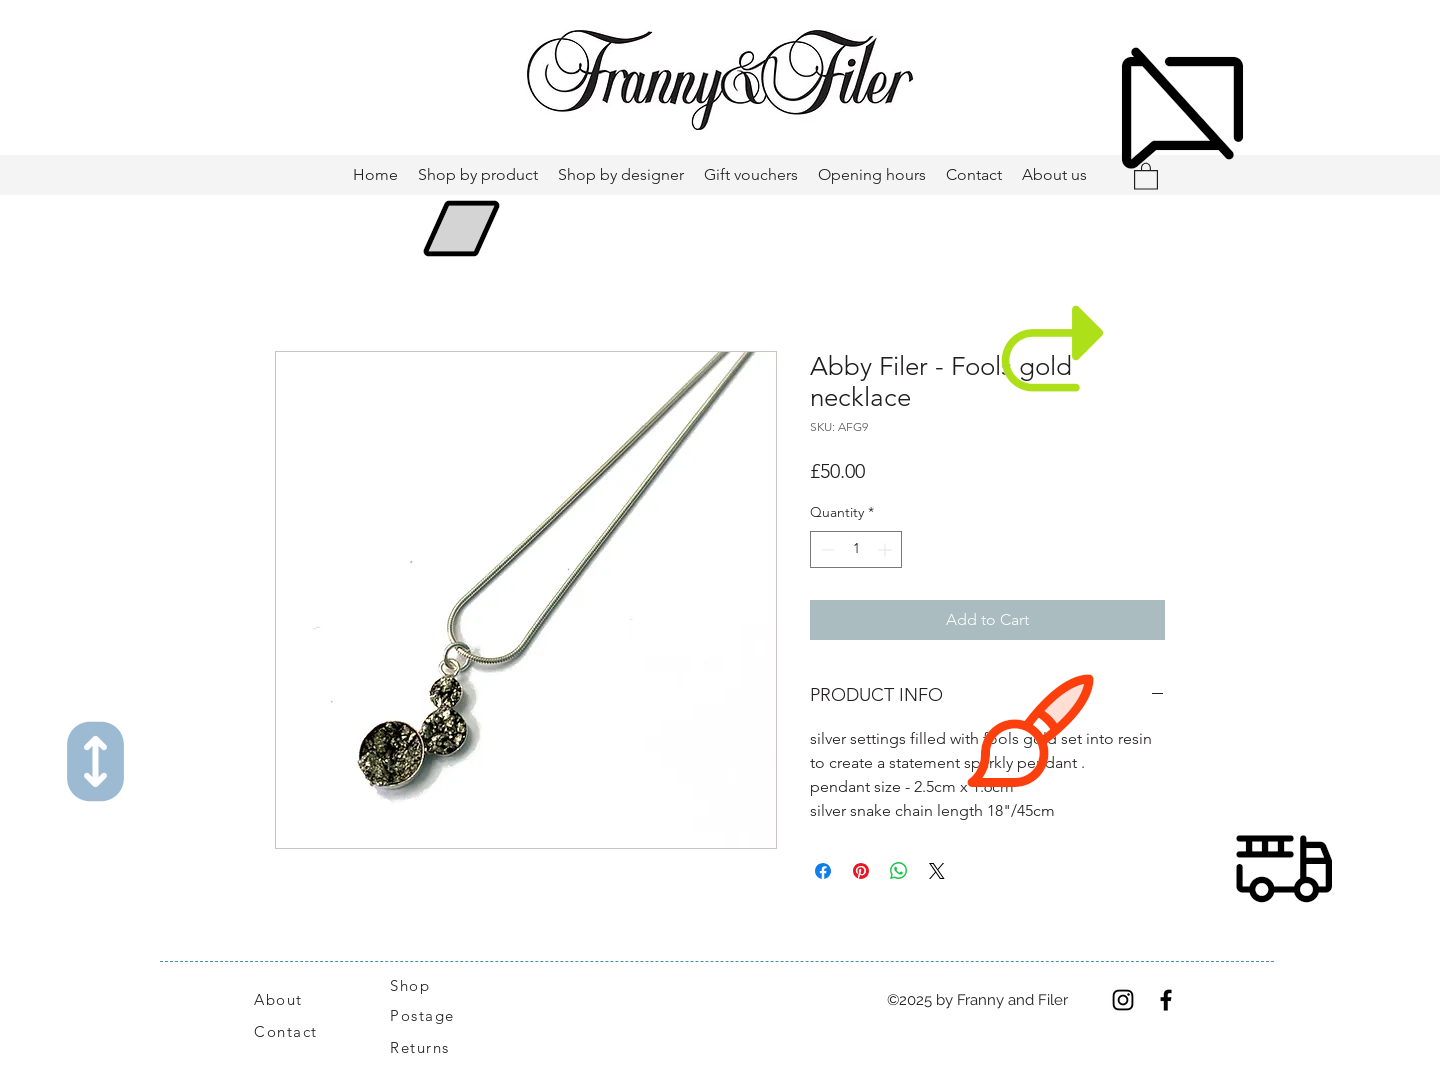  I want to click on emergency services or fire department contact, so click(1281, 864).